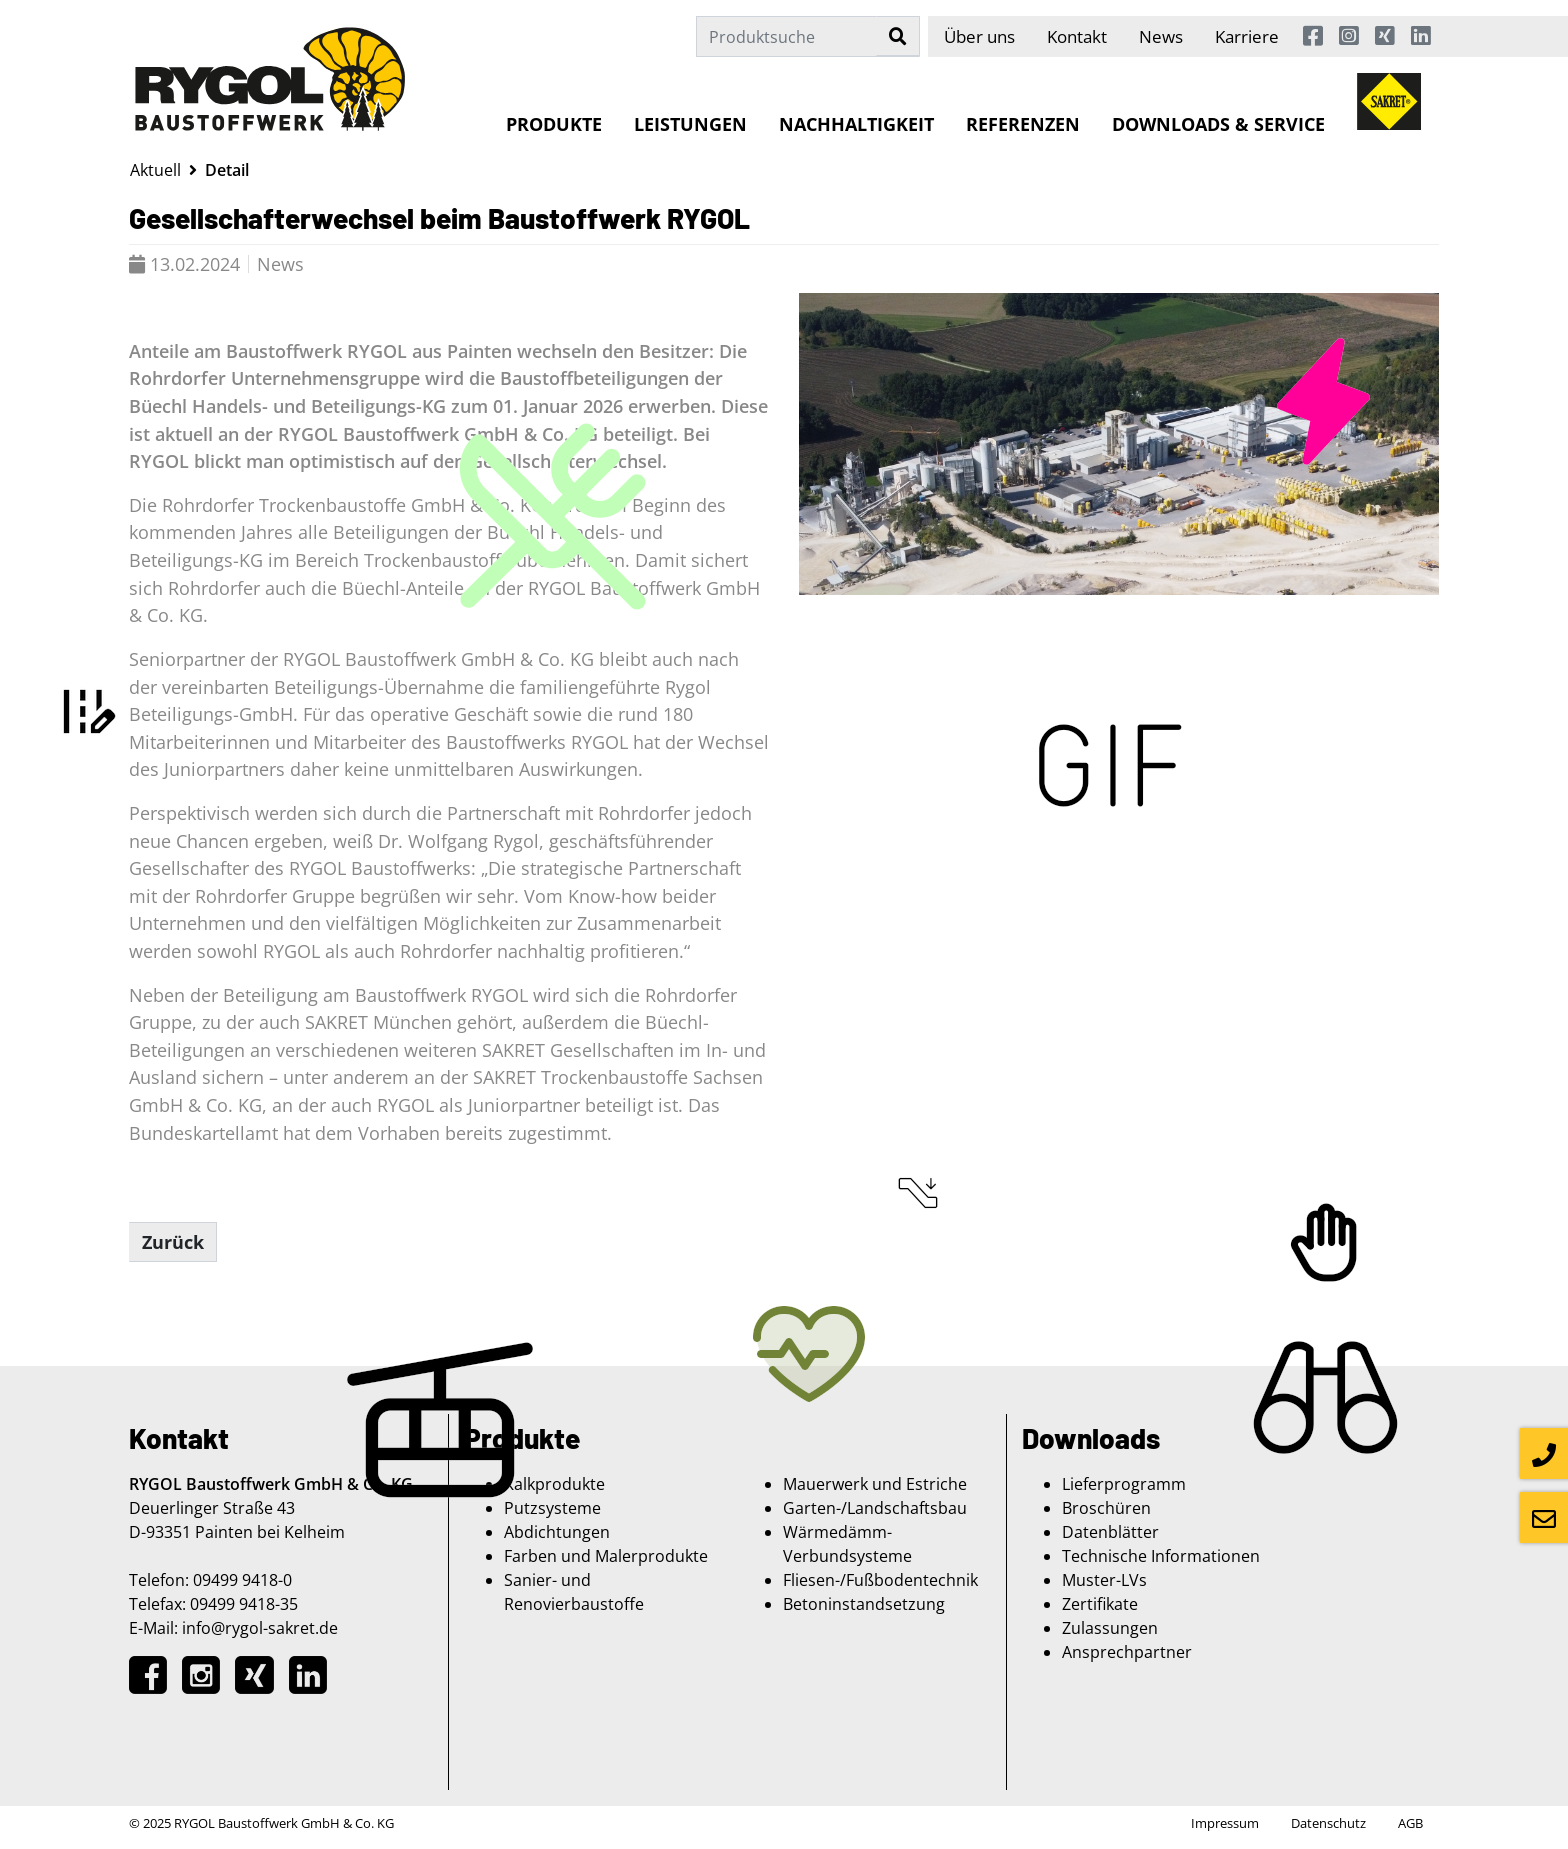 This screenshot has width=1568, height=1849. What do you see at coordinates (1324, 1242) in the screenshot?
I see `stop or halt an action` at bounding box center [1324, 1242].